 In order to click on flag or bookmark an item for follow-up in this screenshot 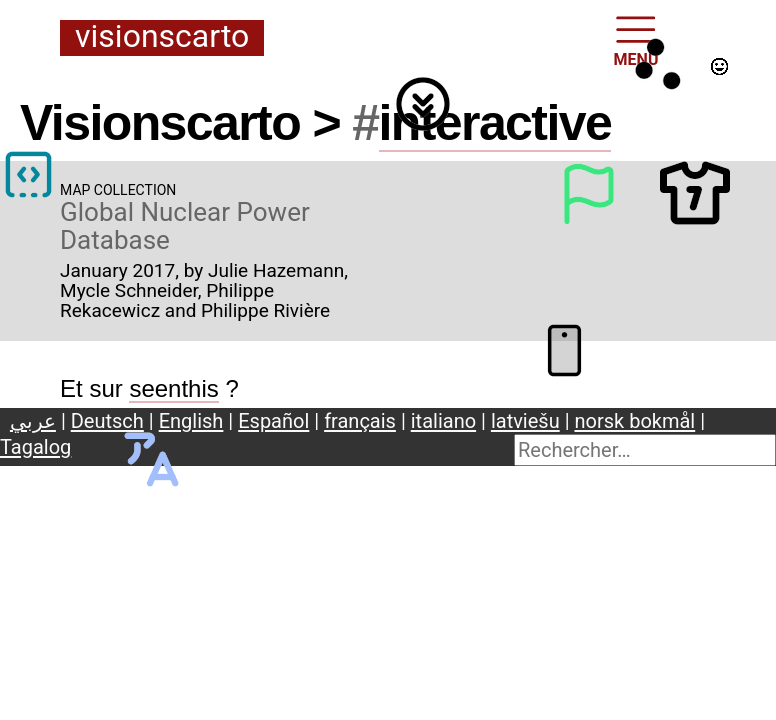, I will do `click(589, 194)`.